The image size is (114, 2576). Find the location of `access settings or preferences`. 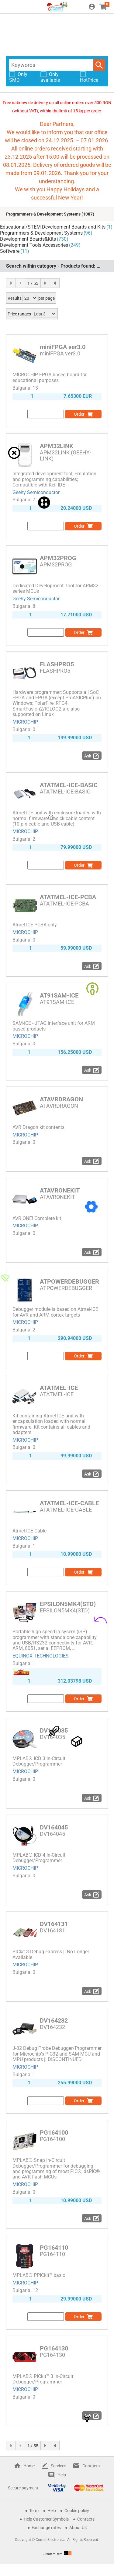

access settings or preferences is located at coordinates (91, 1207).